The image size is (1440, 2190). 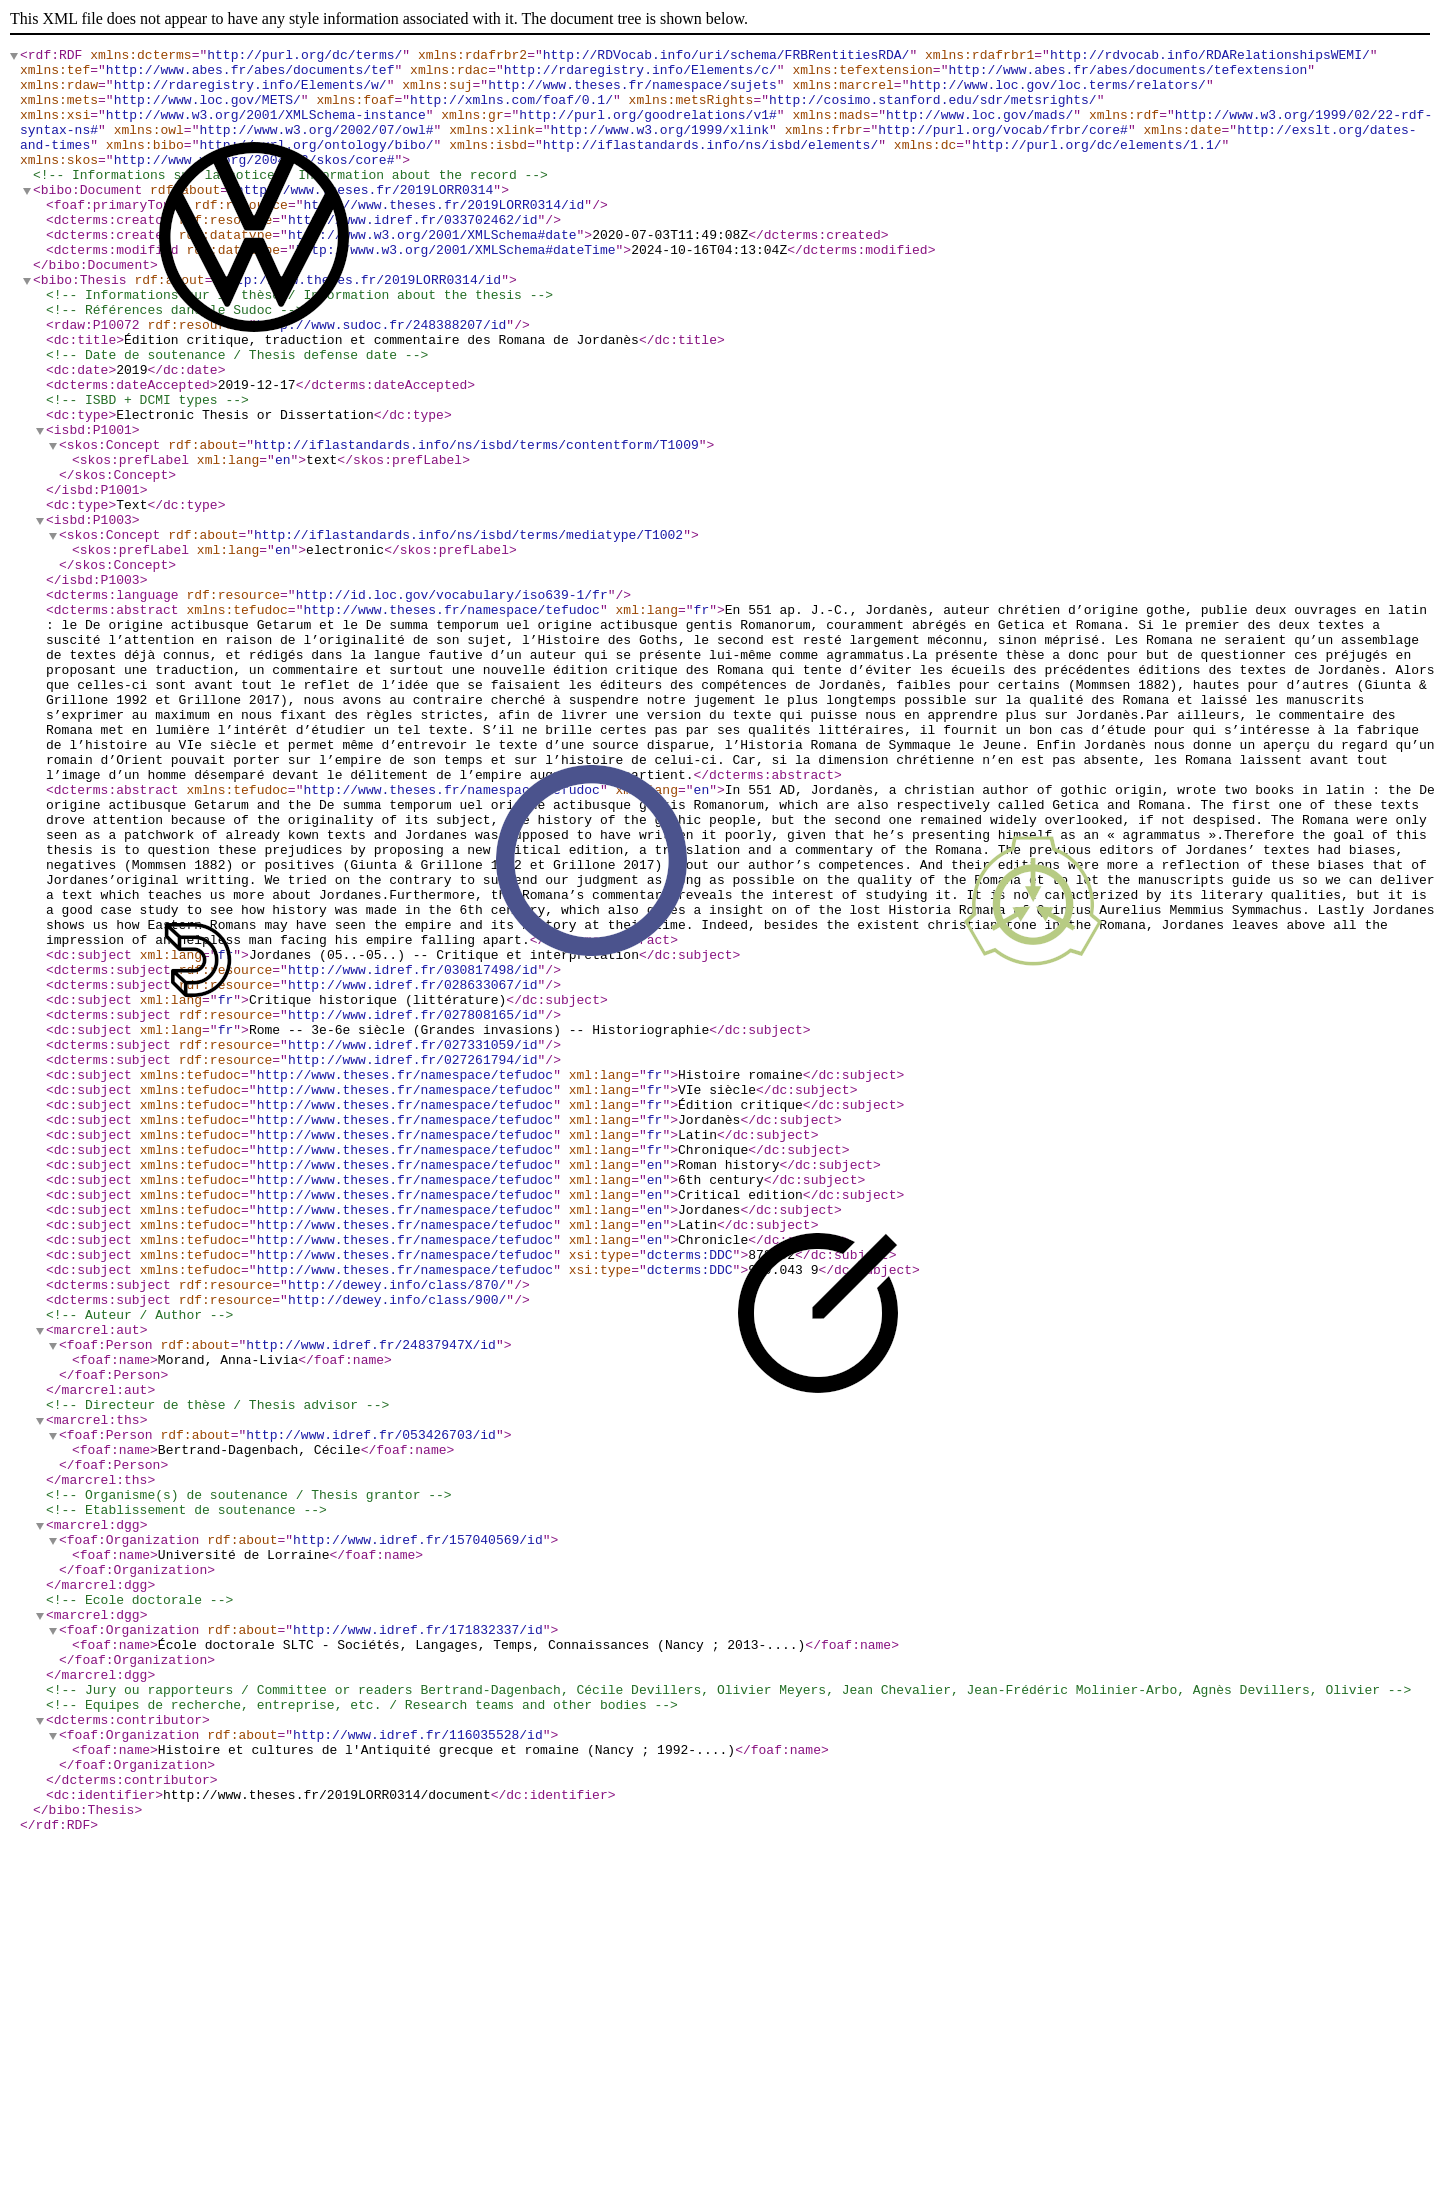 I want to click on sourcehut logo - link to sourcehut code hosting platform, so click(x=591, y=860).